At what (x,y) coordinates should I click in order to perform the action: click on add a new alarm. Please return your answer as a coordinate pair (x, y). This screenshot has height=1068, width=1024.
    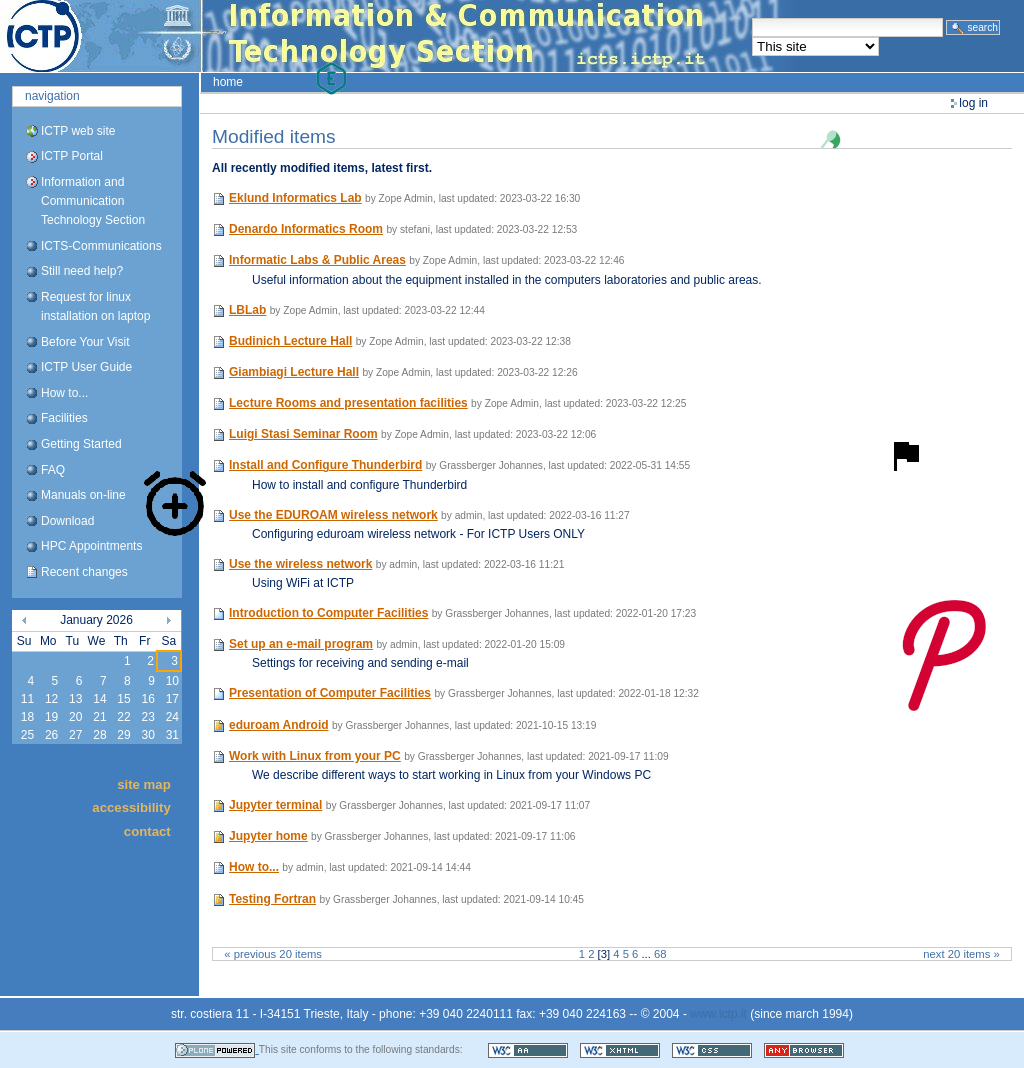
    Looking at the image, I should click on (175, 503).